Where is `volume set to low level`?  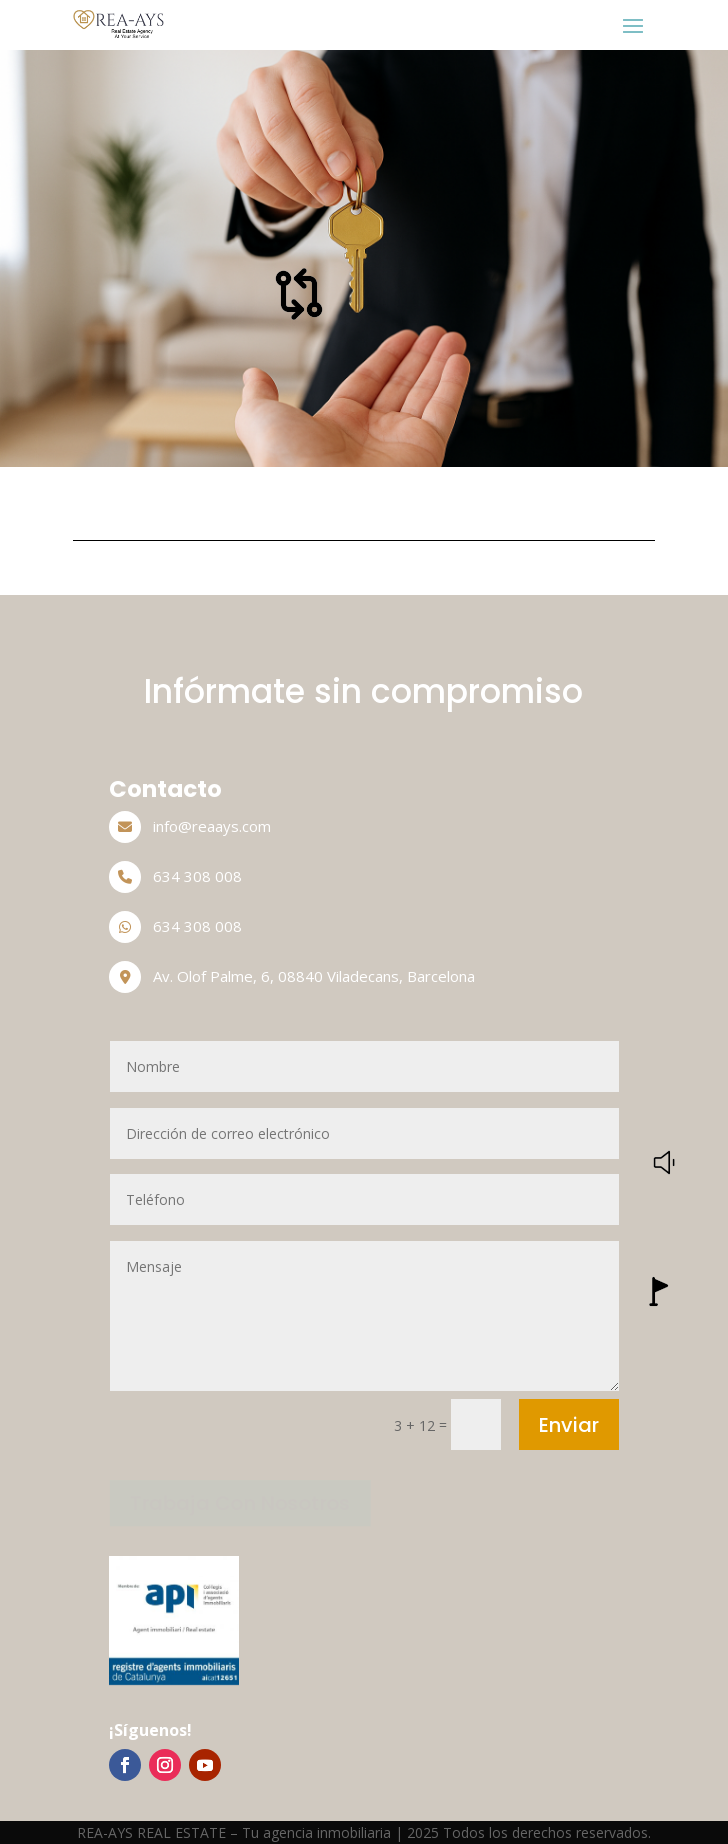 volume set to low level is located at coordinates (665, 1162).